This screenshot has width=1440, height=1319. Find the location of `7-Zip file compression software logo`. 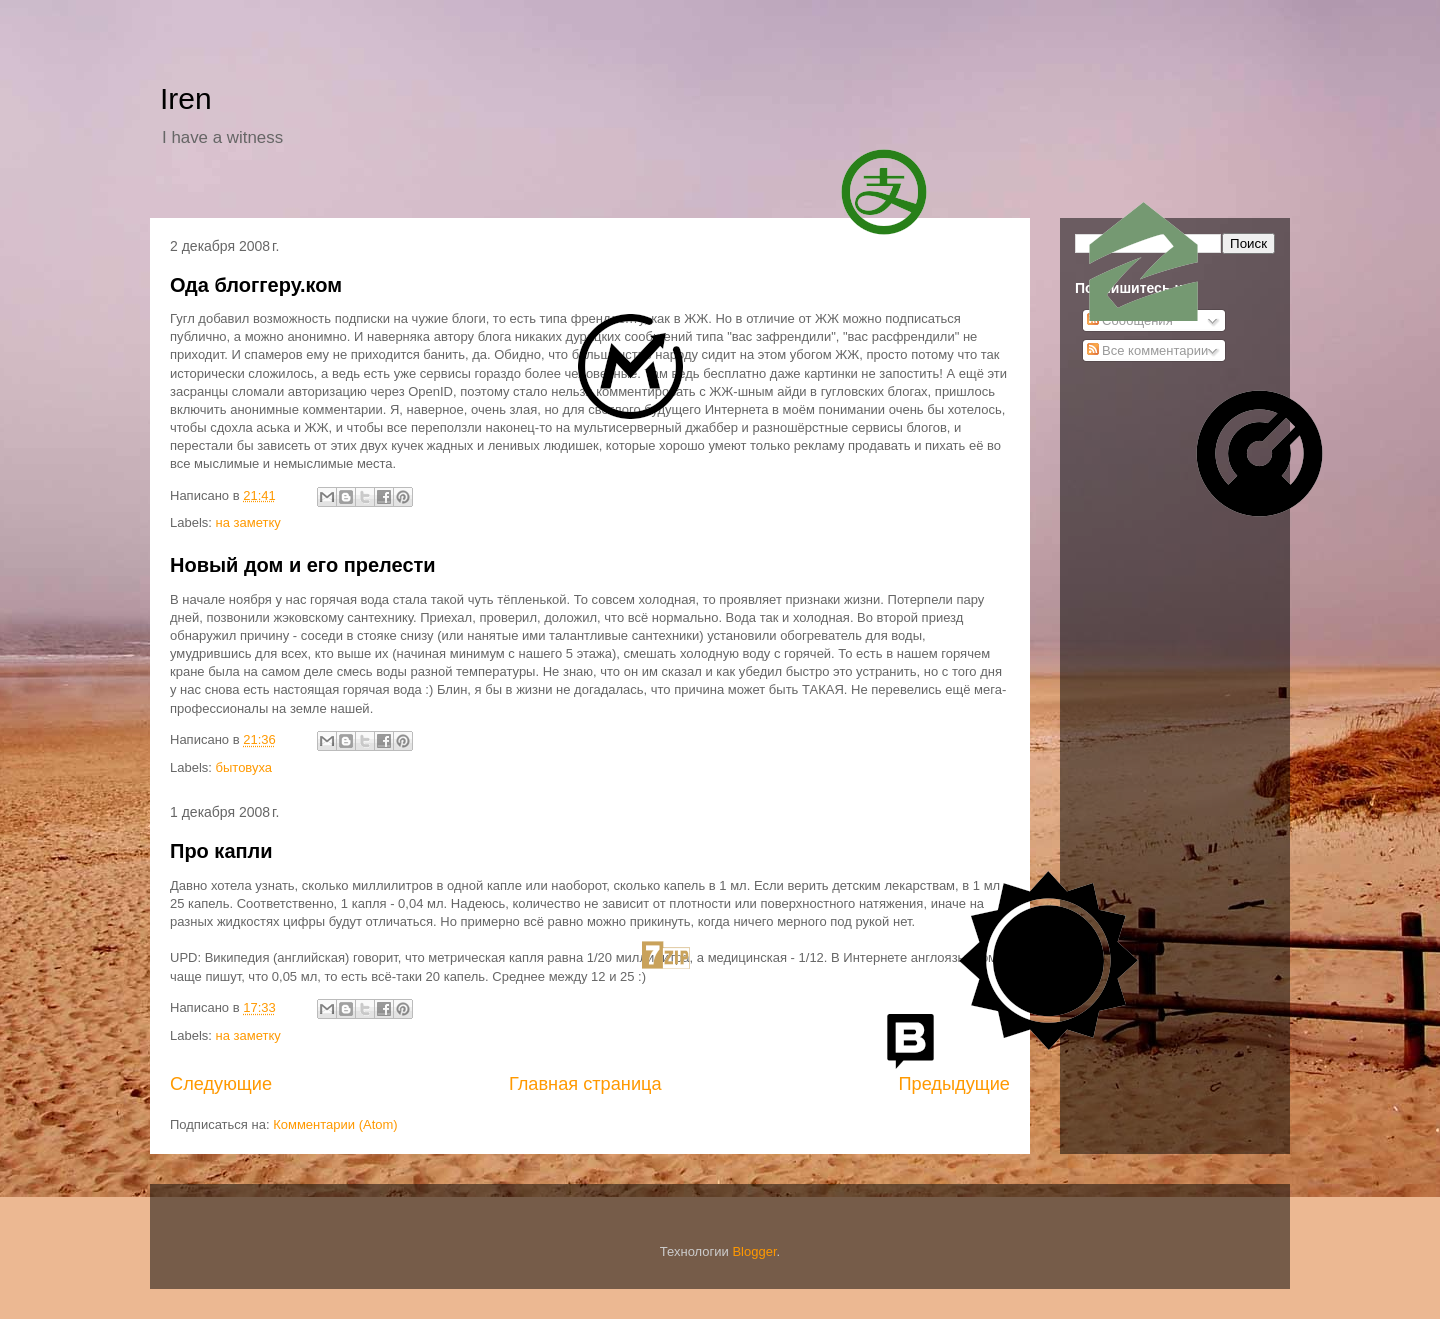

7-Zip file compression software logo is located at coordinates (666, 955).